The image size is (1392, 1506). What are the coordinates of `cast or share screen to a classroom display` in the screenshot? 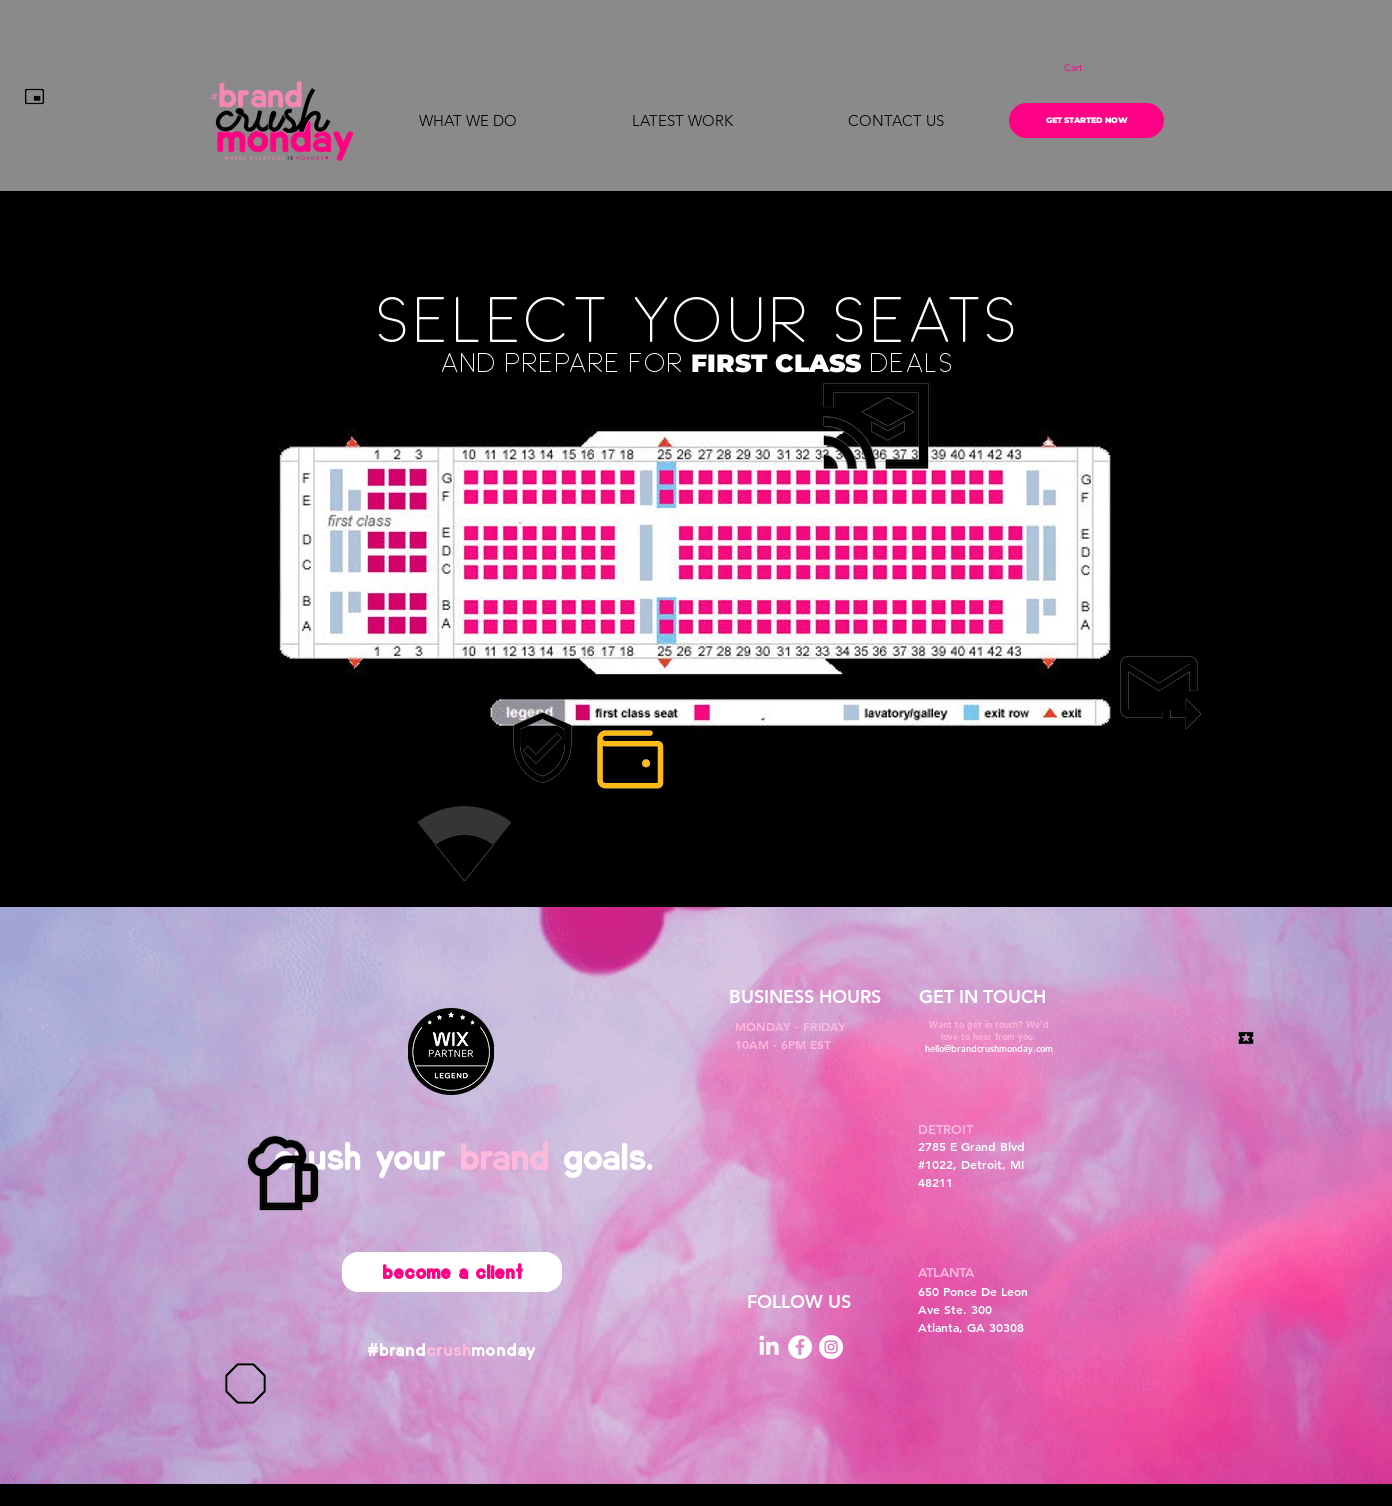 It's located at (876, 426).